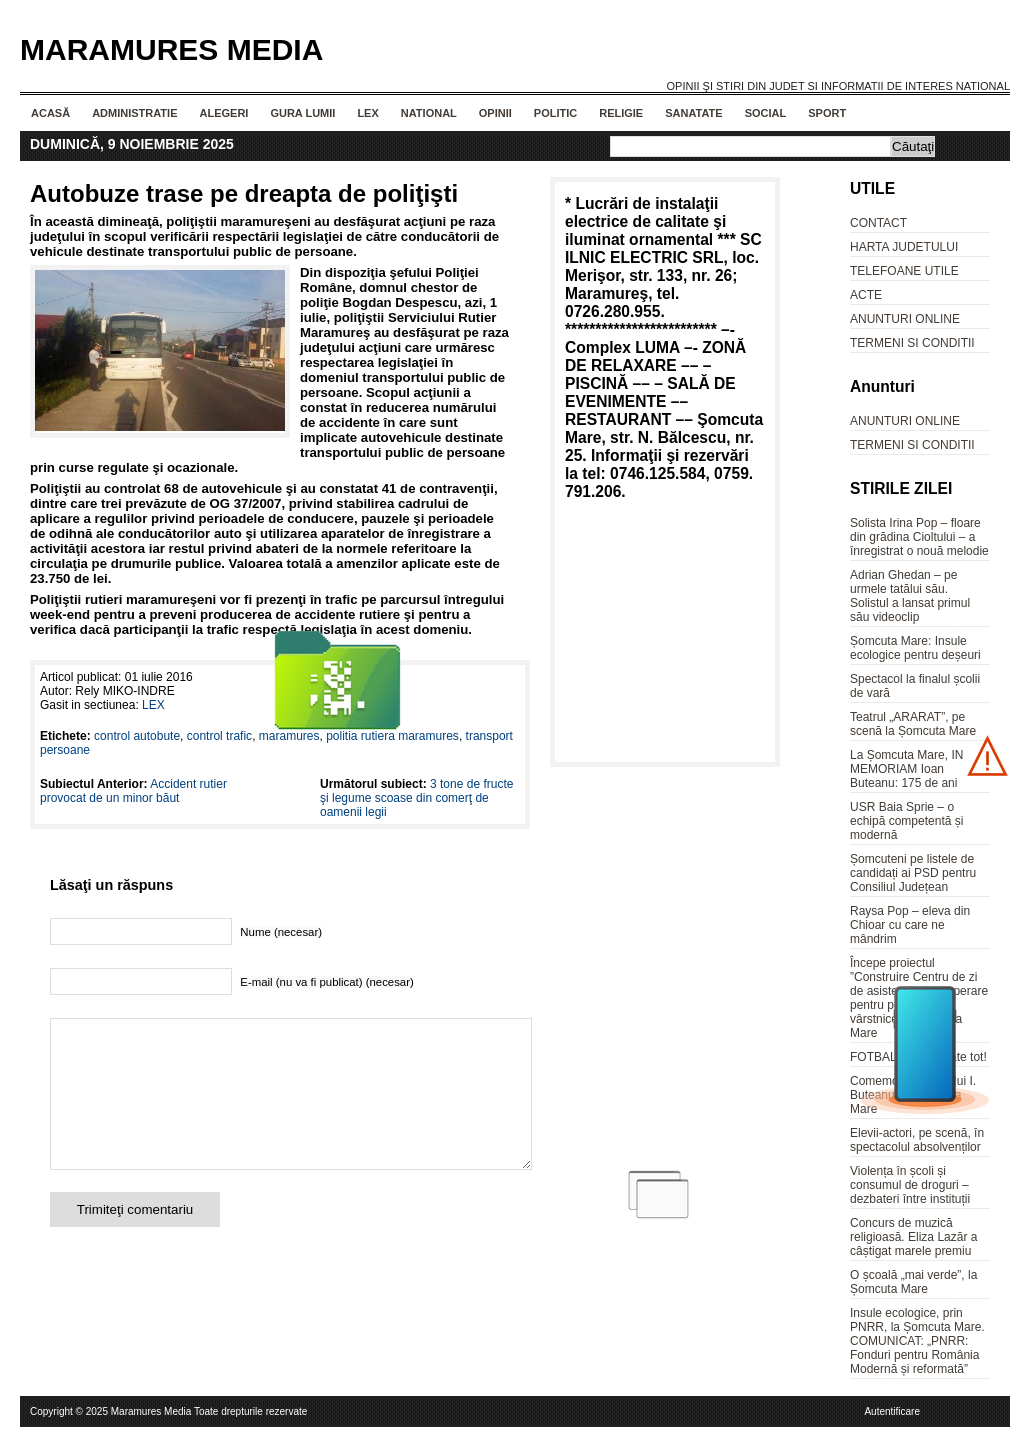 The height and width of the screenshot is (1455, 1030). Describe the element at coordinates (987, 755) in the screenshot. I see `indicates a sync warning or issue with OneDrive` at that location.